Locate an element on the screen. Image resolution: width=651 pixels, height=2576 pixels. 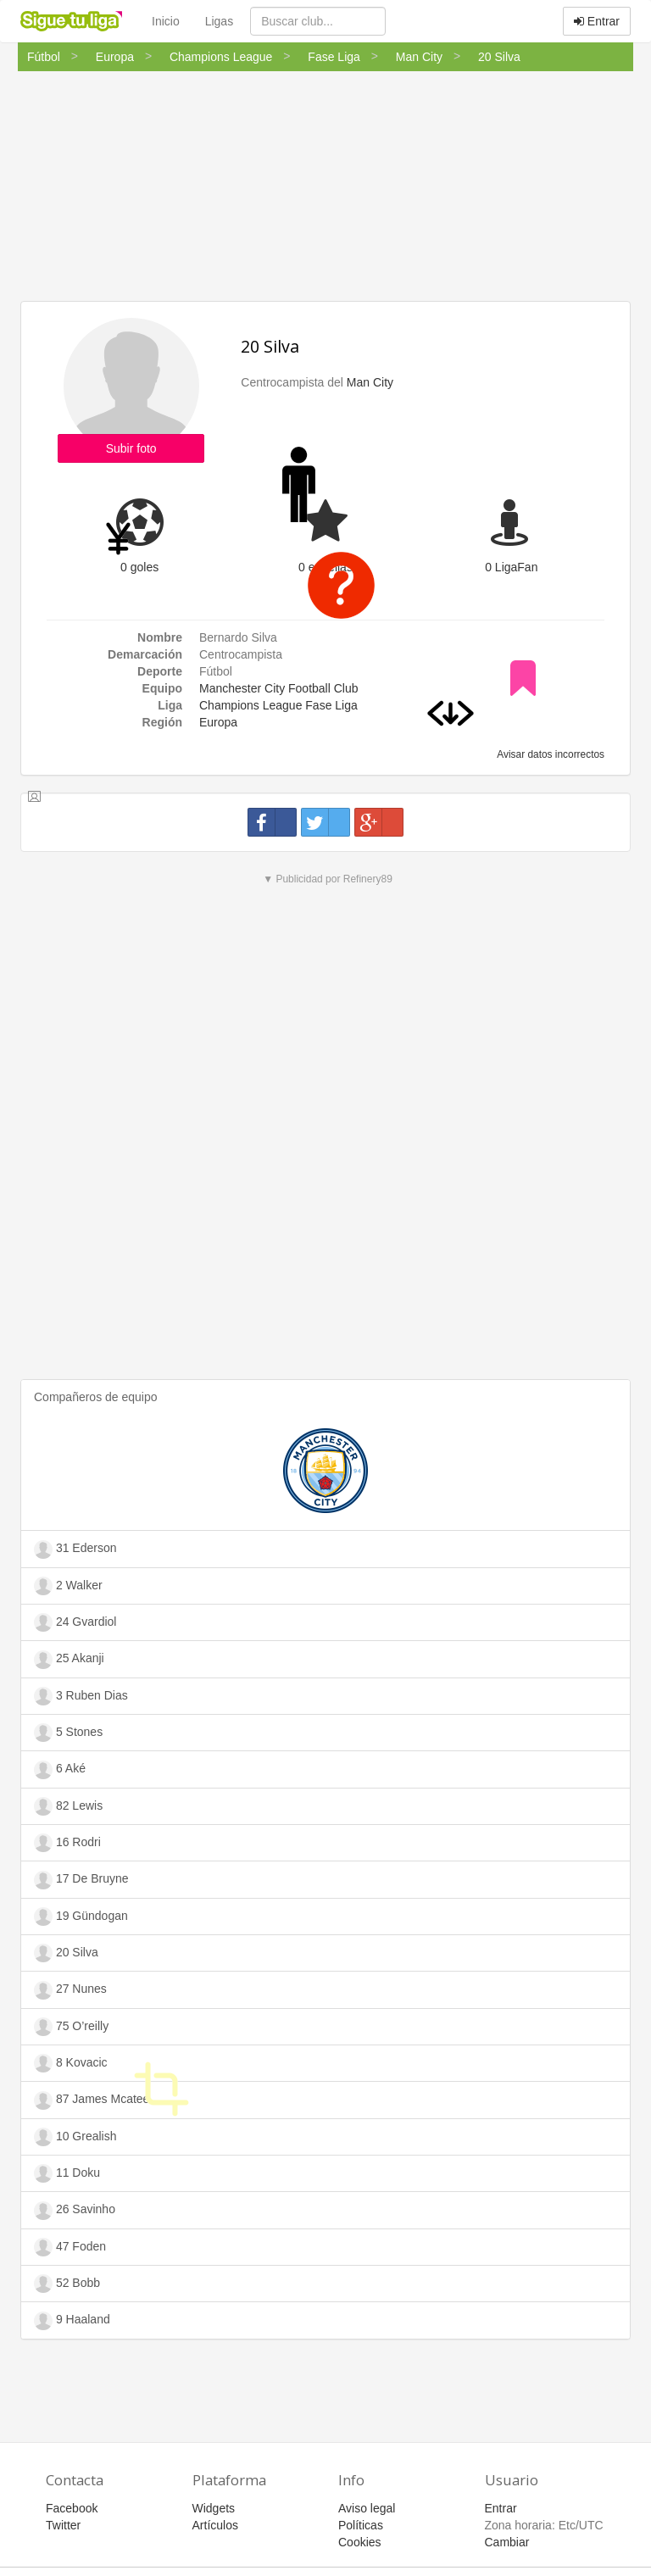
download source code or script files is located at coordinates (450, 713).